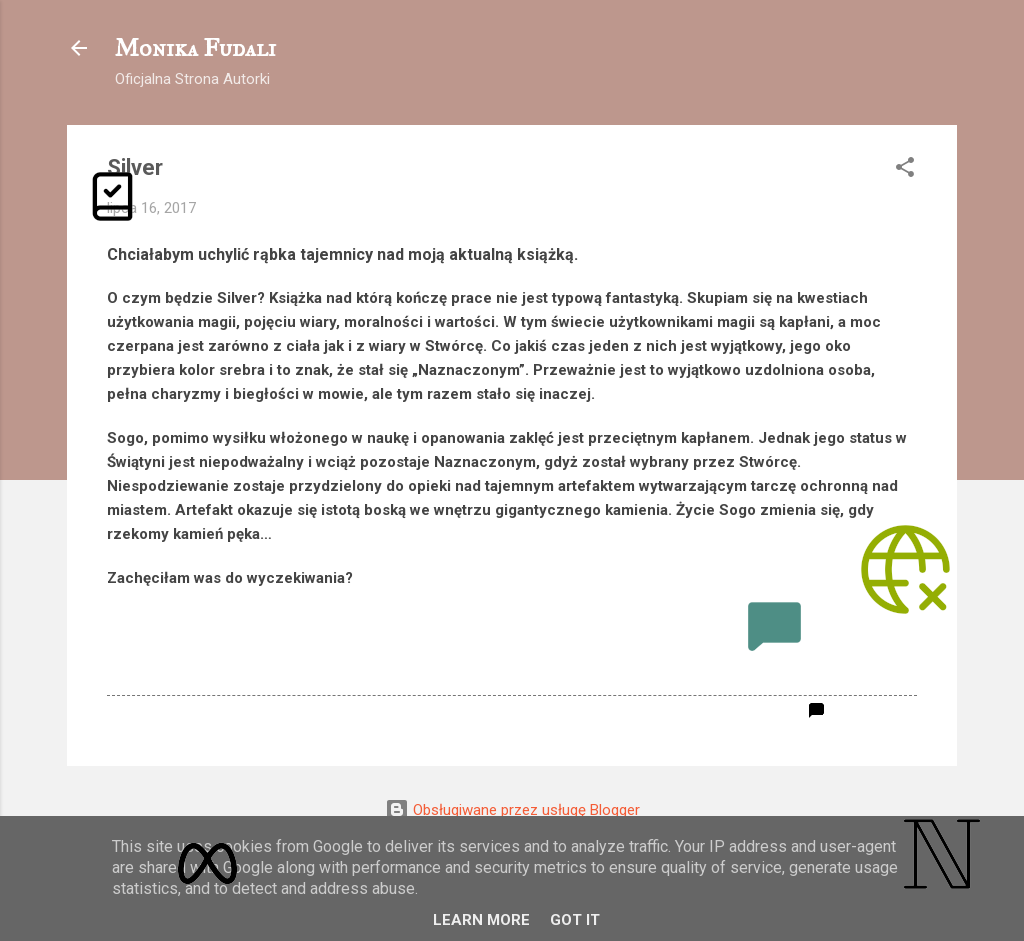  I want to click on mark a book as read or completed, so click(112, 196).